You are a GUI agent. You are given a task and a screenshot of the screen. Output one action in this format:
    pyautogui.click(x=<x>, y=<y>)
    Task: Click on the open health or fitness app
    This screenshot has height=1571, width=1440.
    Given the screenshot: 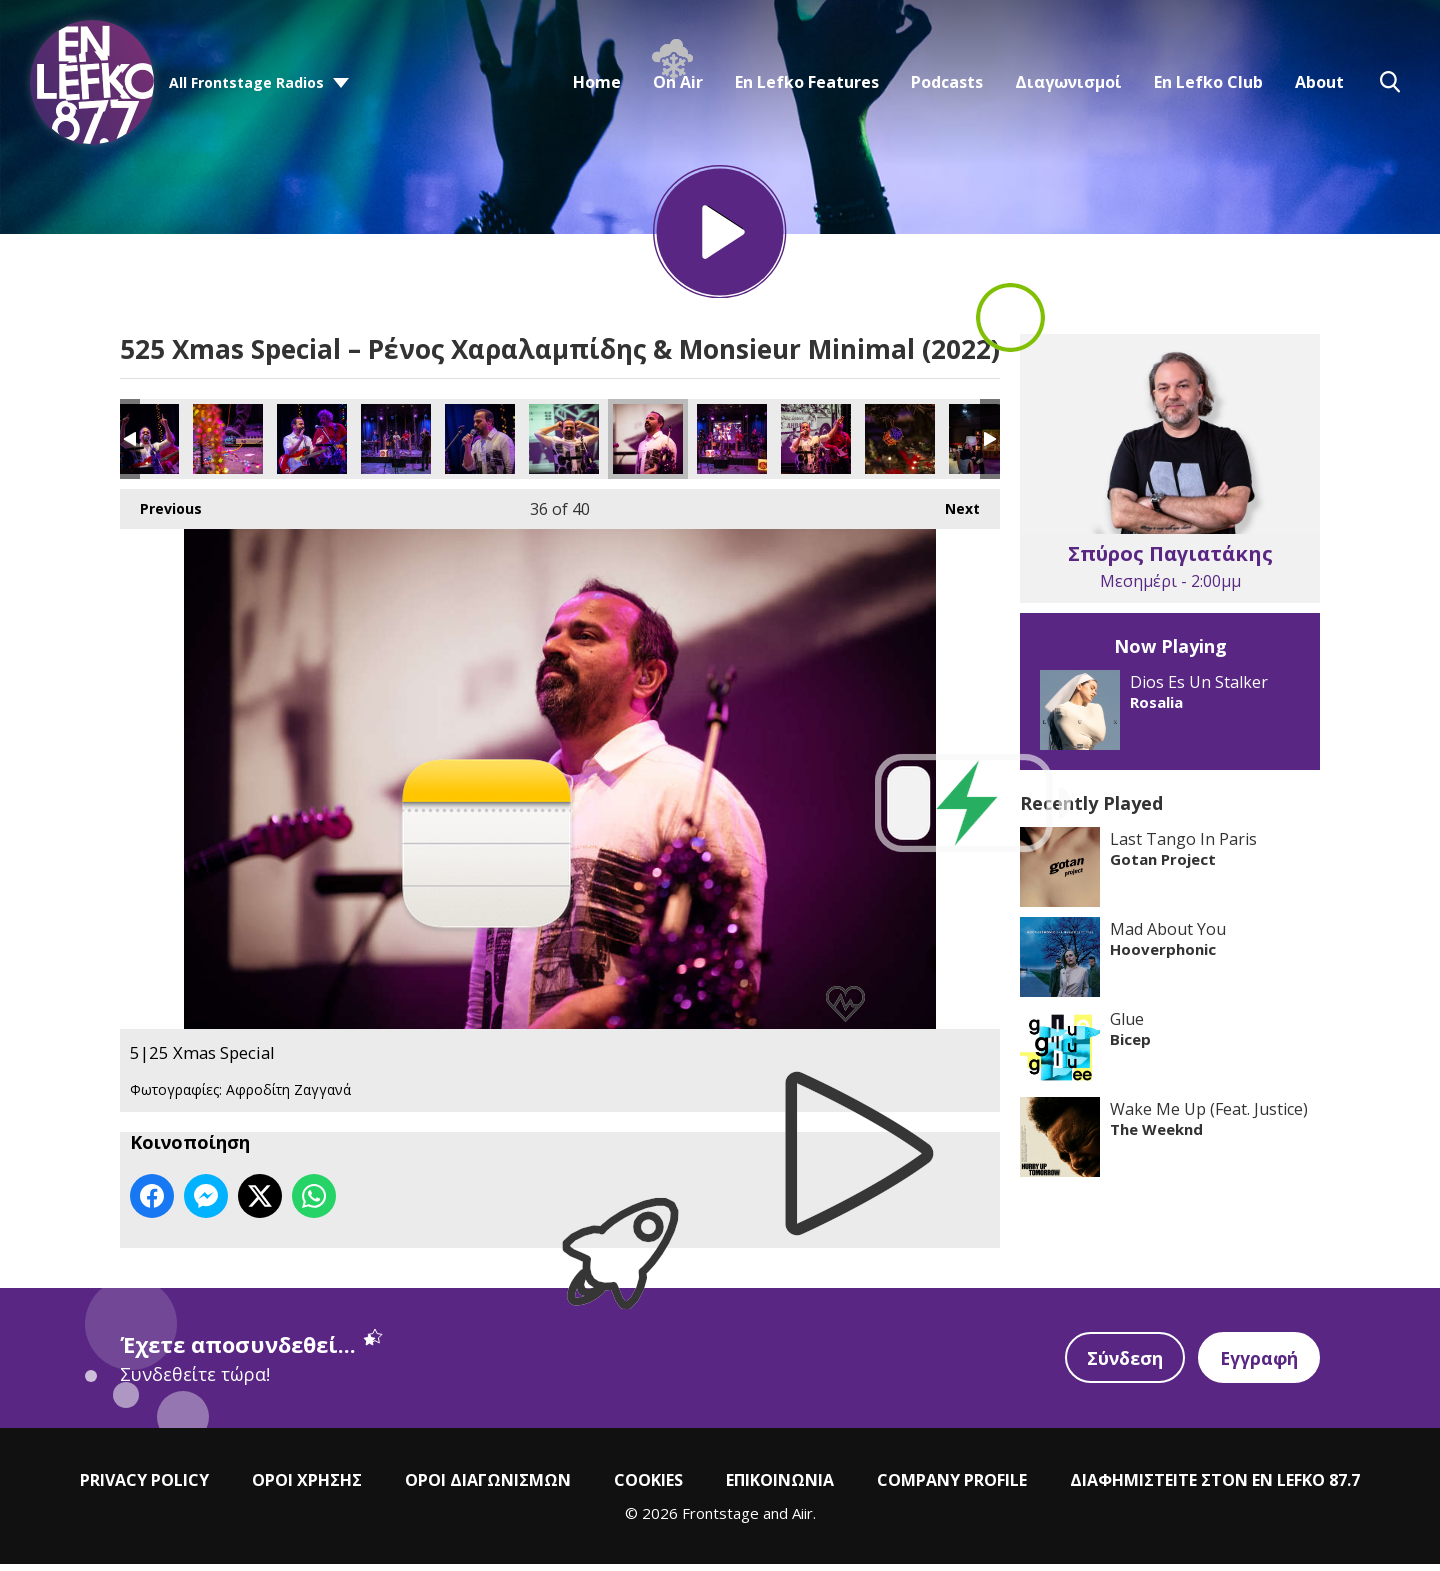 What is the action you would take?
    pyautogui.click(x=845, y=1003)
    